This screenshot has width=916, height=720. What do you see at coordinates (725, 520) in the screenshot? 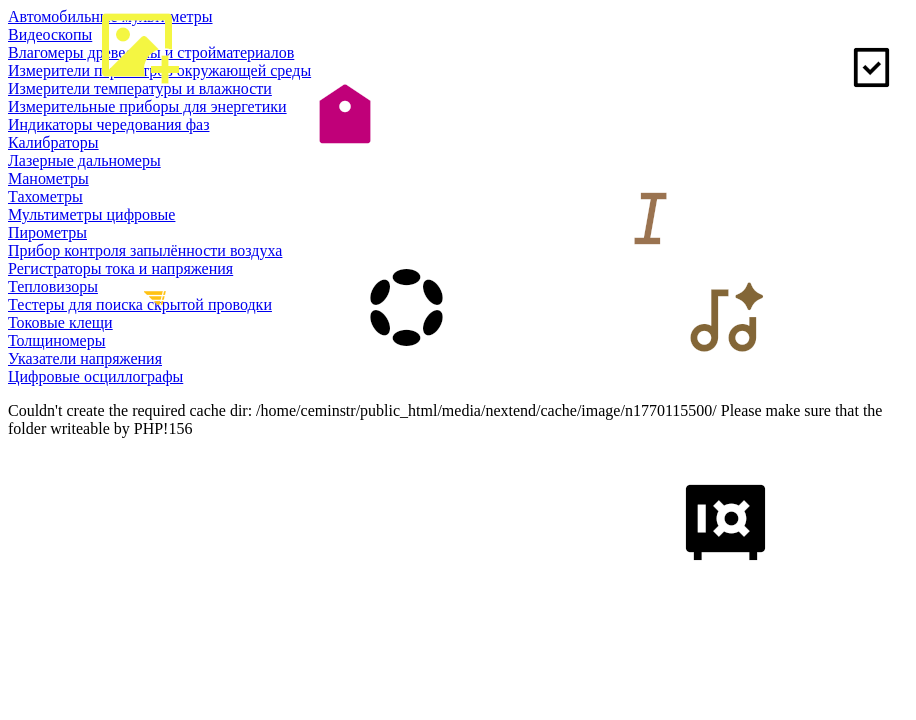
I see `access secure storage or vault` at bounding box center [725, 520].